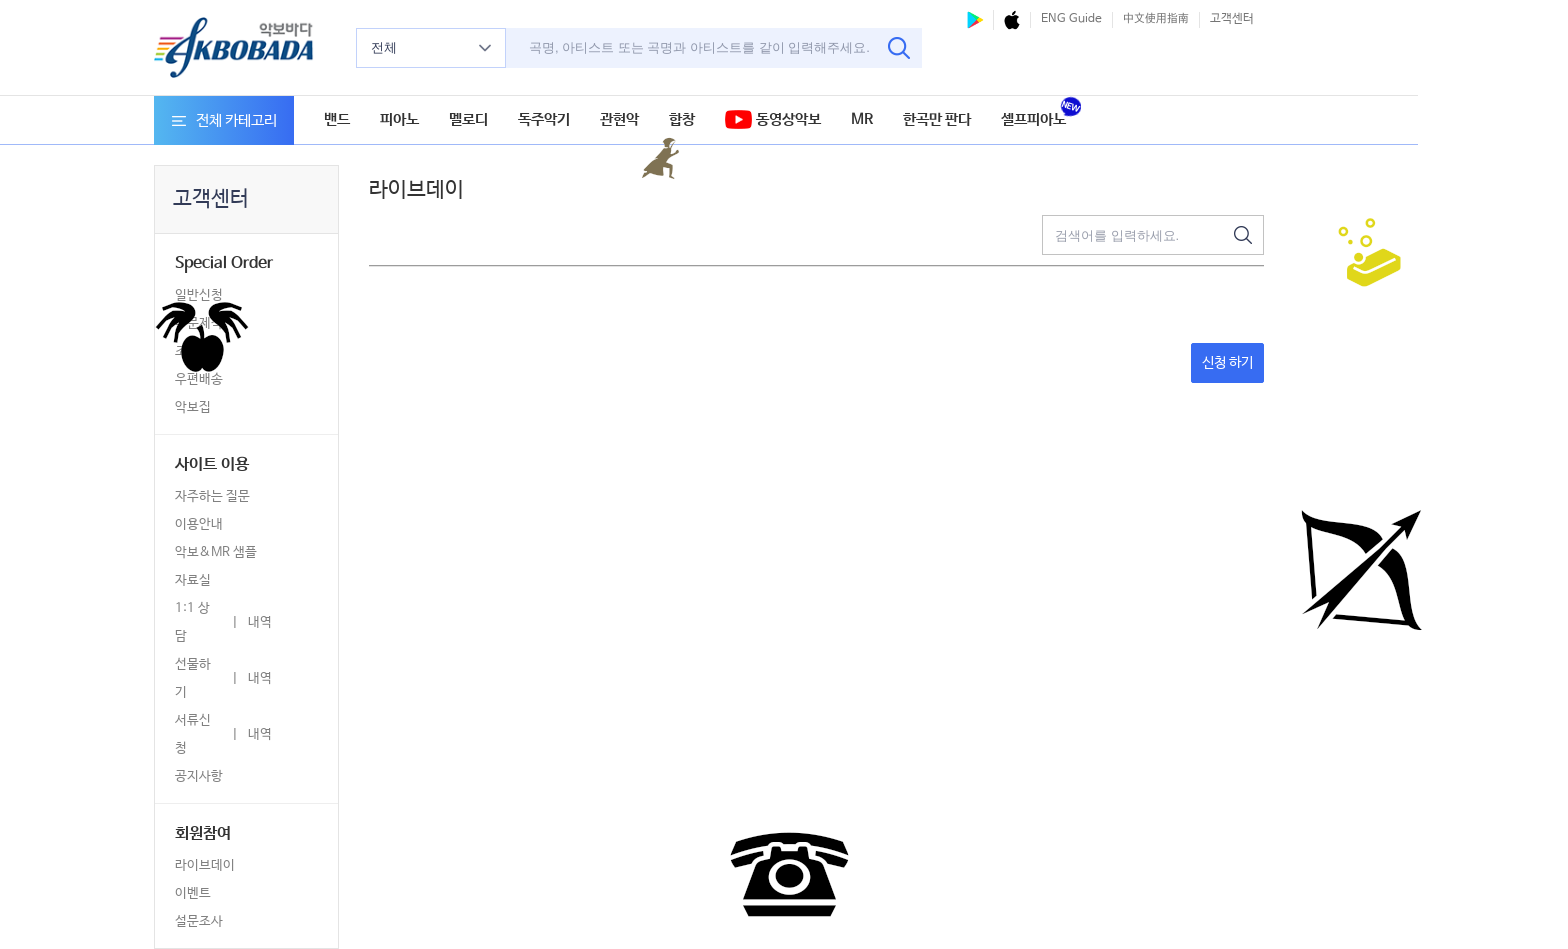 Image resolution: width=1568 pixels, height=949 pixels. What do you see at coordinates (789, 874) in the screenshot?
I see `contact customer support via phone` at bounding box center [789, 874].